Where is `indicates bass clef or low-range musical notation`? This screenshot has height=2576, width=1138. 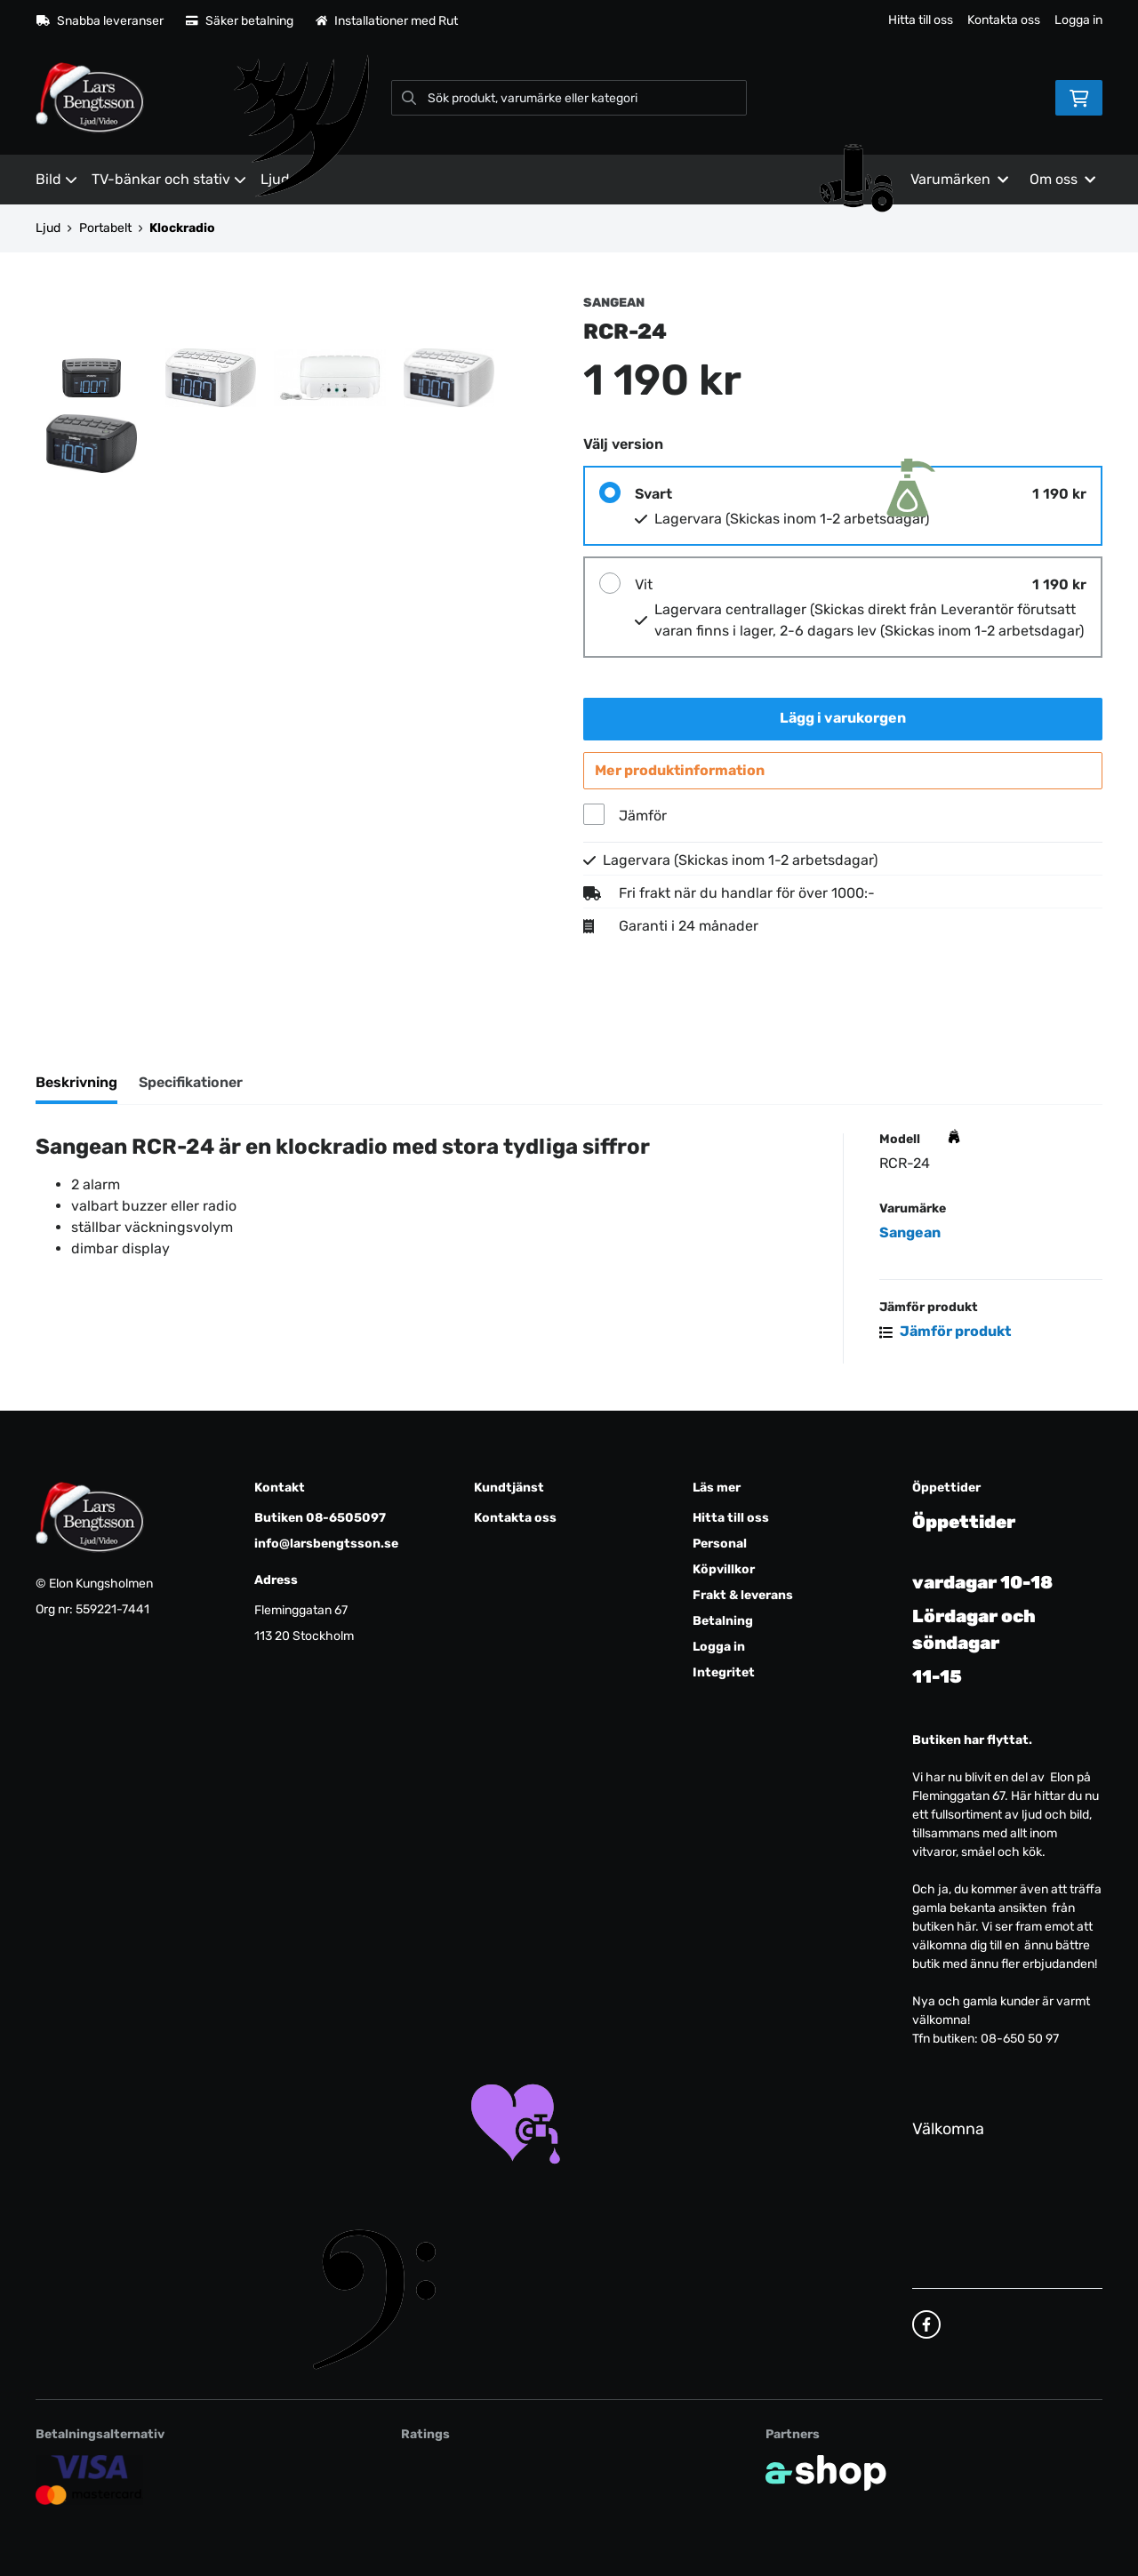 indicates bass clef or low-range musical notation is located at coordinates (374, 2300).